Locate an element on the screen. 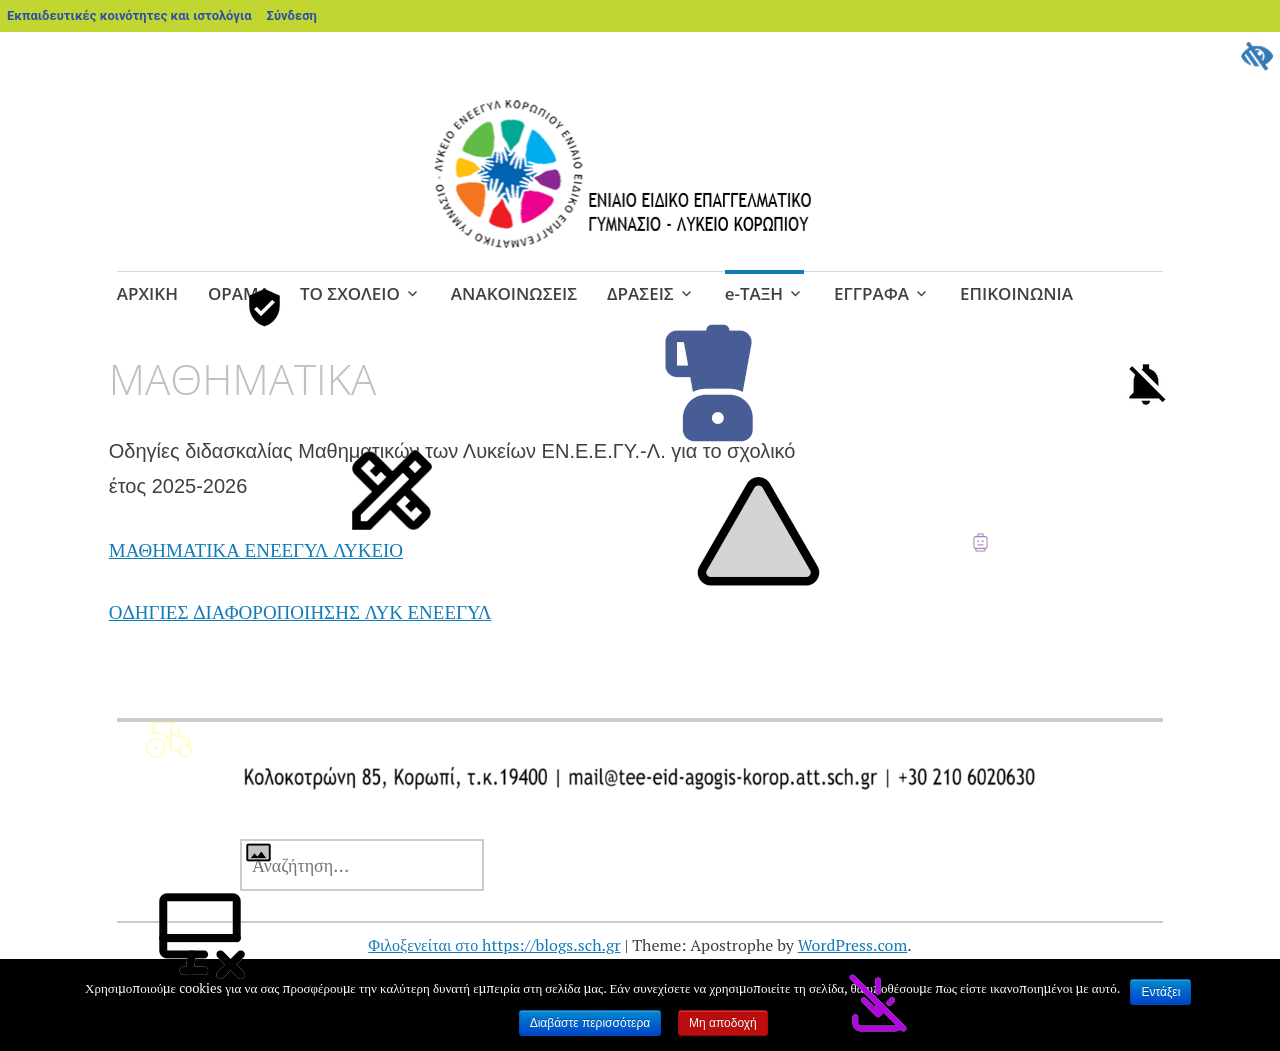 The image size is (1280, 1051). play or start media content is located at coordinates (758, 533).